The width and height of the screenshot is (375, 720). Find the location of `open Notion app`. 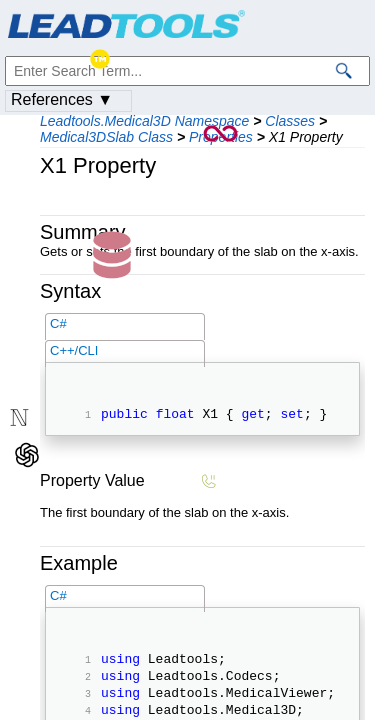

open Notion app is located at coordinates (19, 417).